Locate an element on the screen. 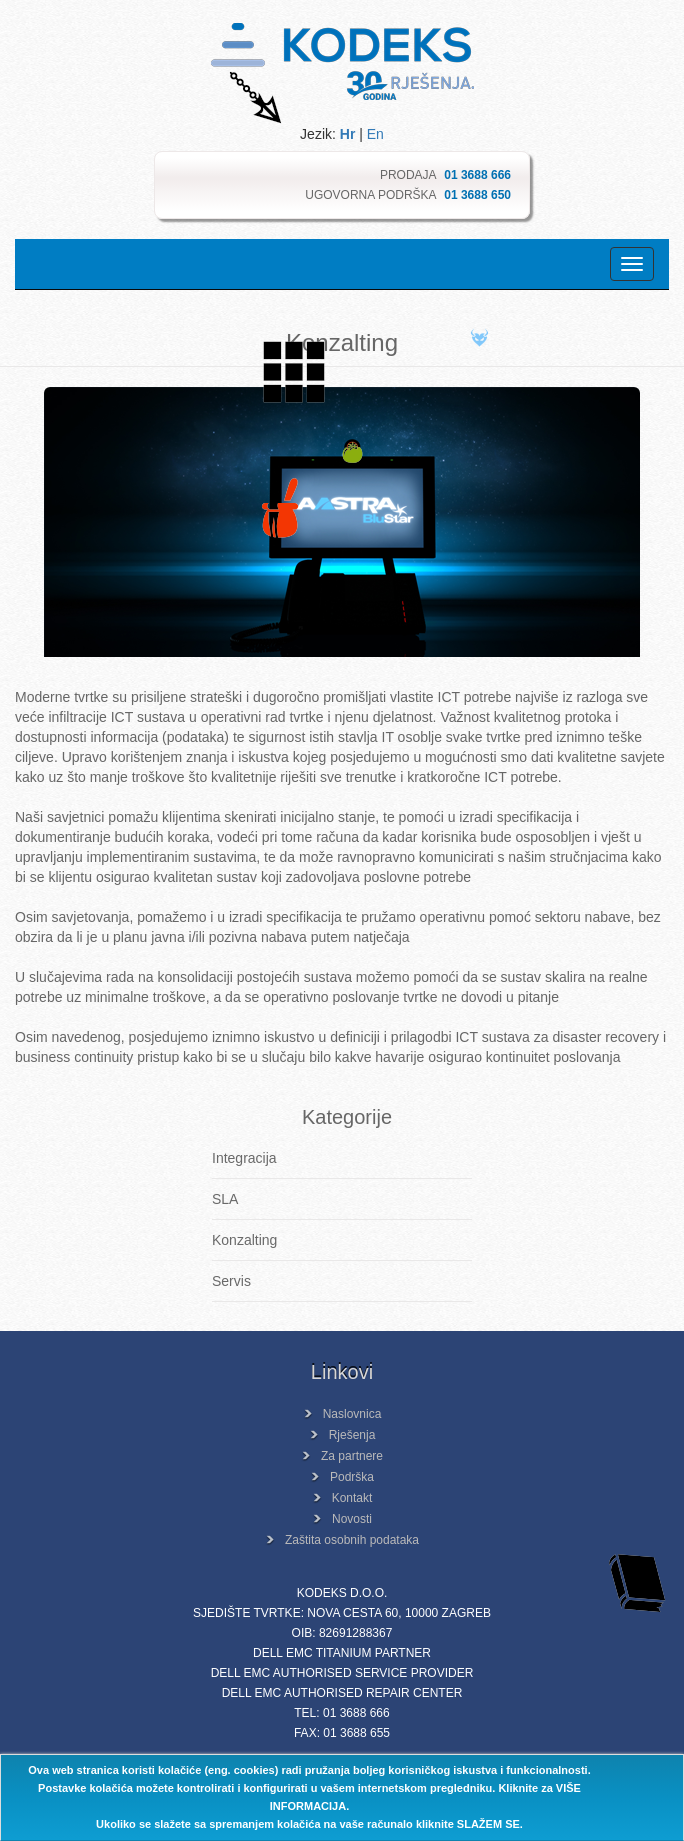  access honey or sweet reward items is located at coordinates (281, 508).